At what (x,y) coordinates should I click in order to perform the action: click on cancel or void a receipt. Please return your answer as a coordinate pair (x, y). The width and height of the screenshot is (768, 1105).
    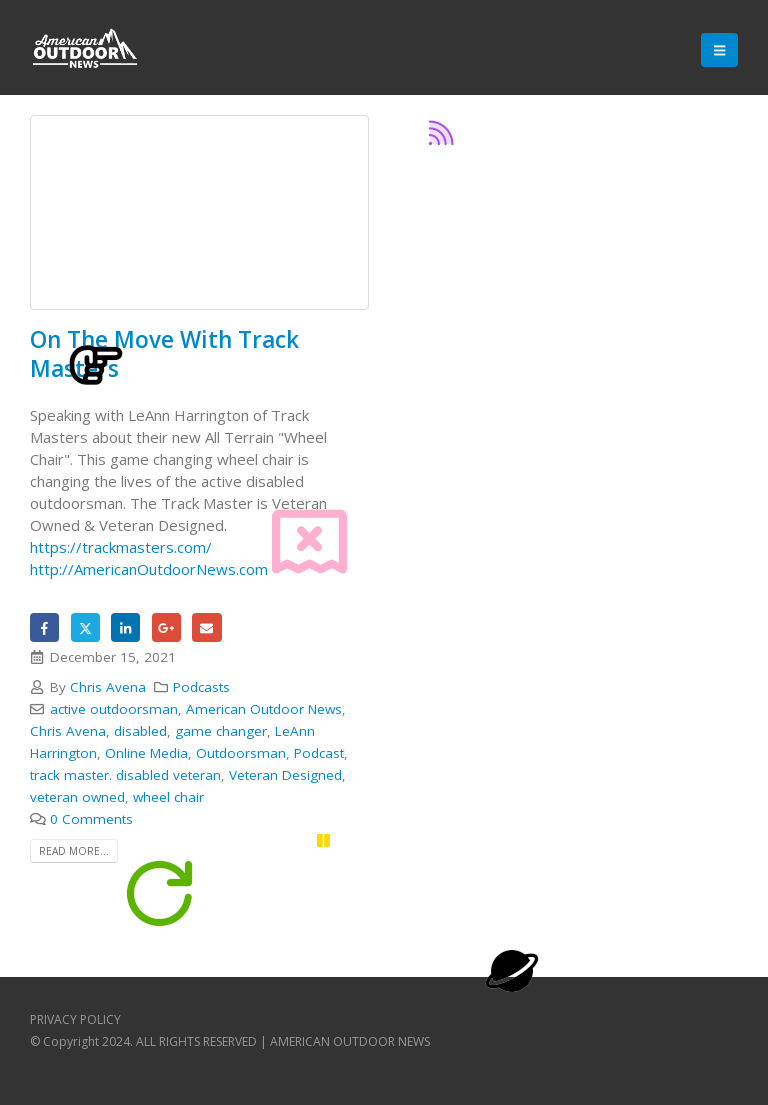
    Looking at the image, I should click on (309, 541).